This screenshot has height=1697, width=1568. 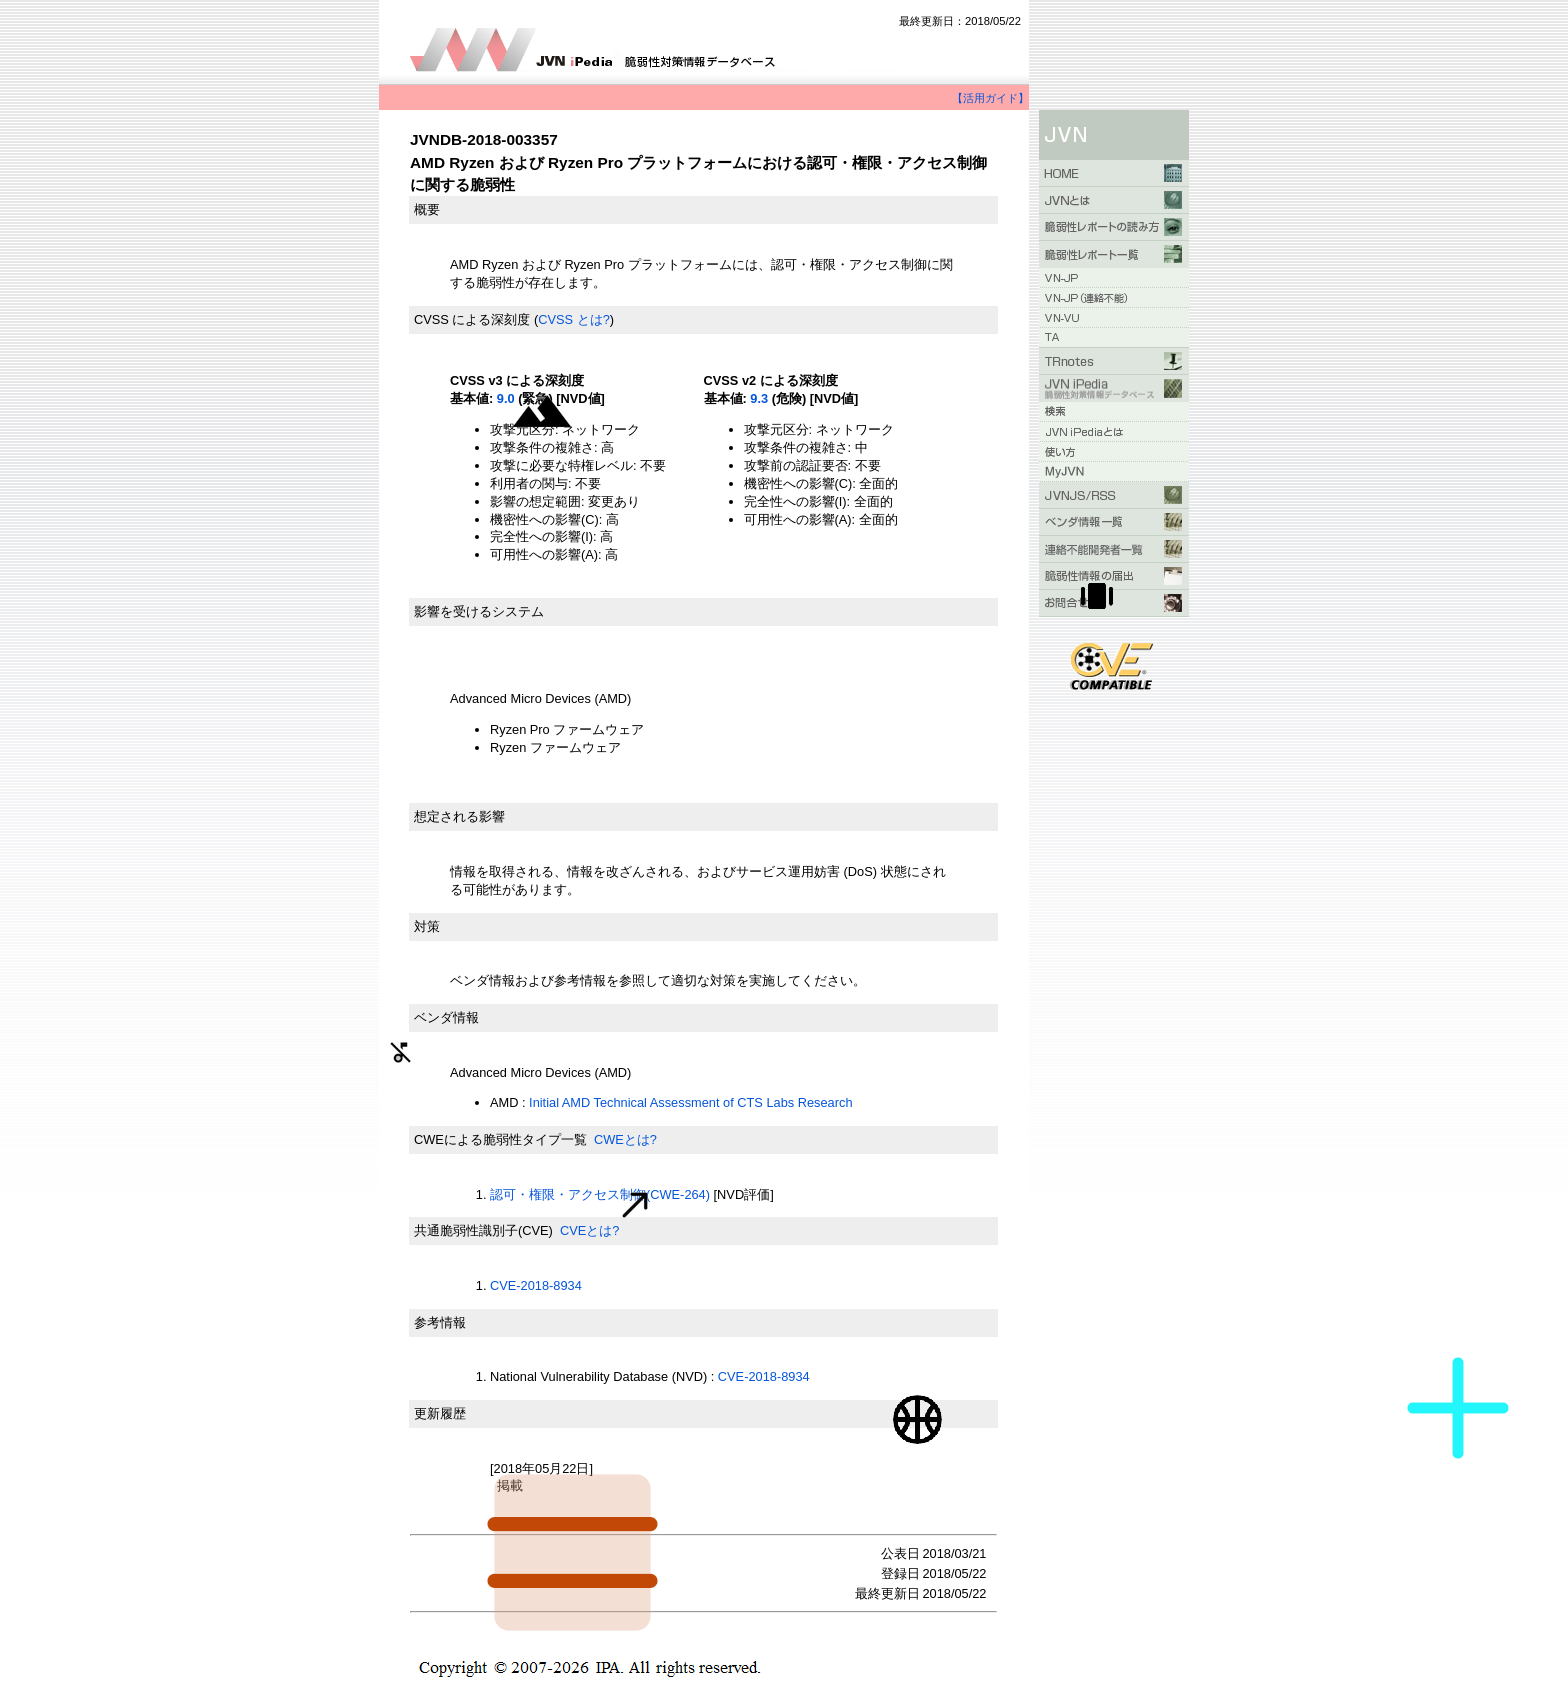 What do you see at coordinates (917, 1419) in the screenshot?
I see `access sports or basketball content` at bounding box center [917, 1419].